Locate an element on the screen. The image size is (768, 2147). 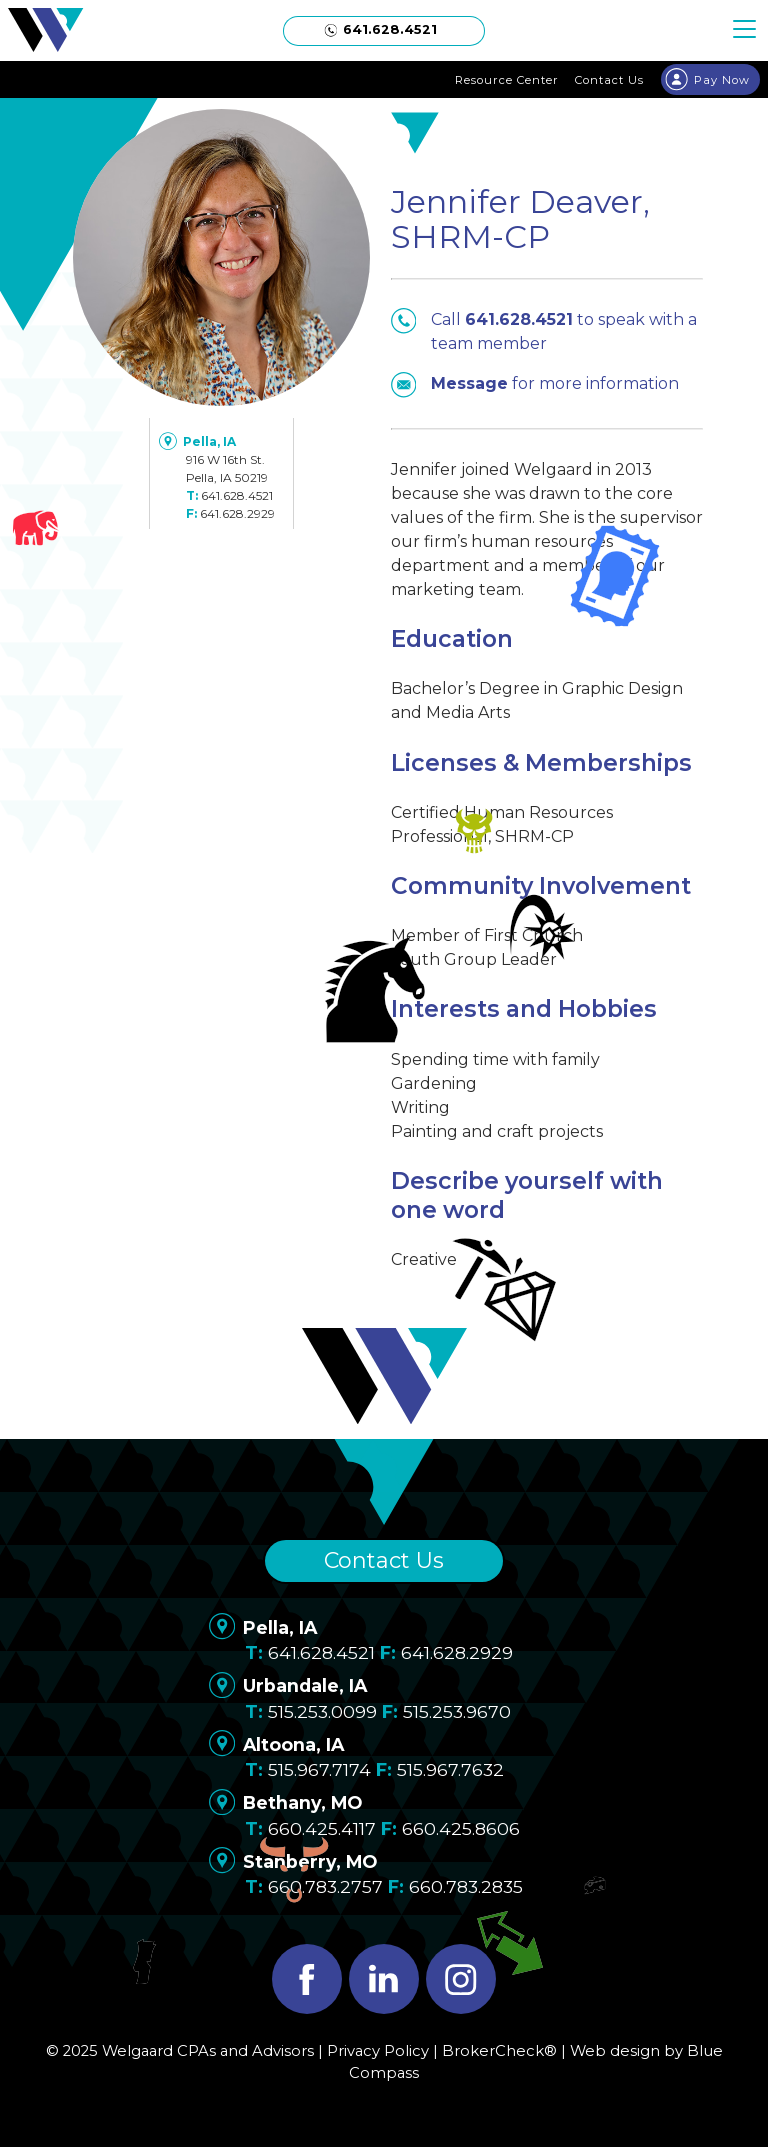
switch between two states or modes is located at coordinates (510, 1943).